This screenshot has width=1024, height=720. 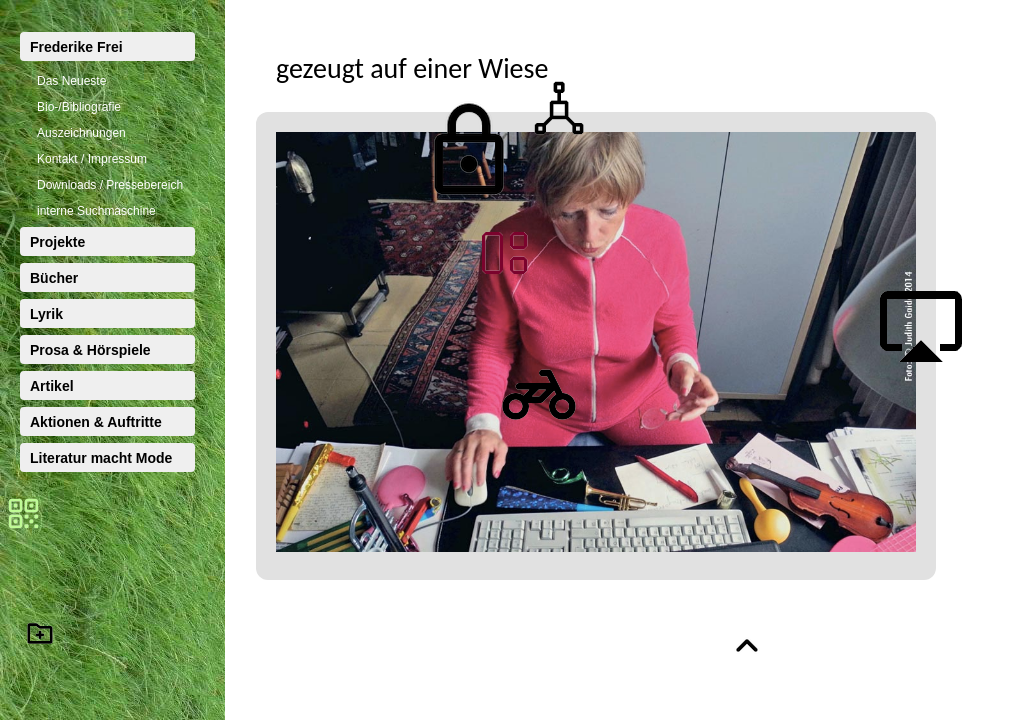 What do you see at coordinates (40, 633) in the screenshot?
I see `create a new folder` at bounding box center [40, 633].